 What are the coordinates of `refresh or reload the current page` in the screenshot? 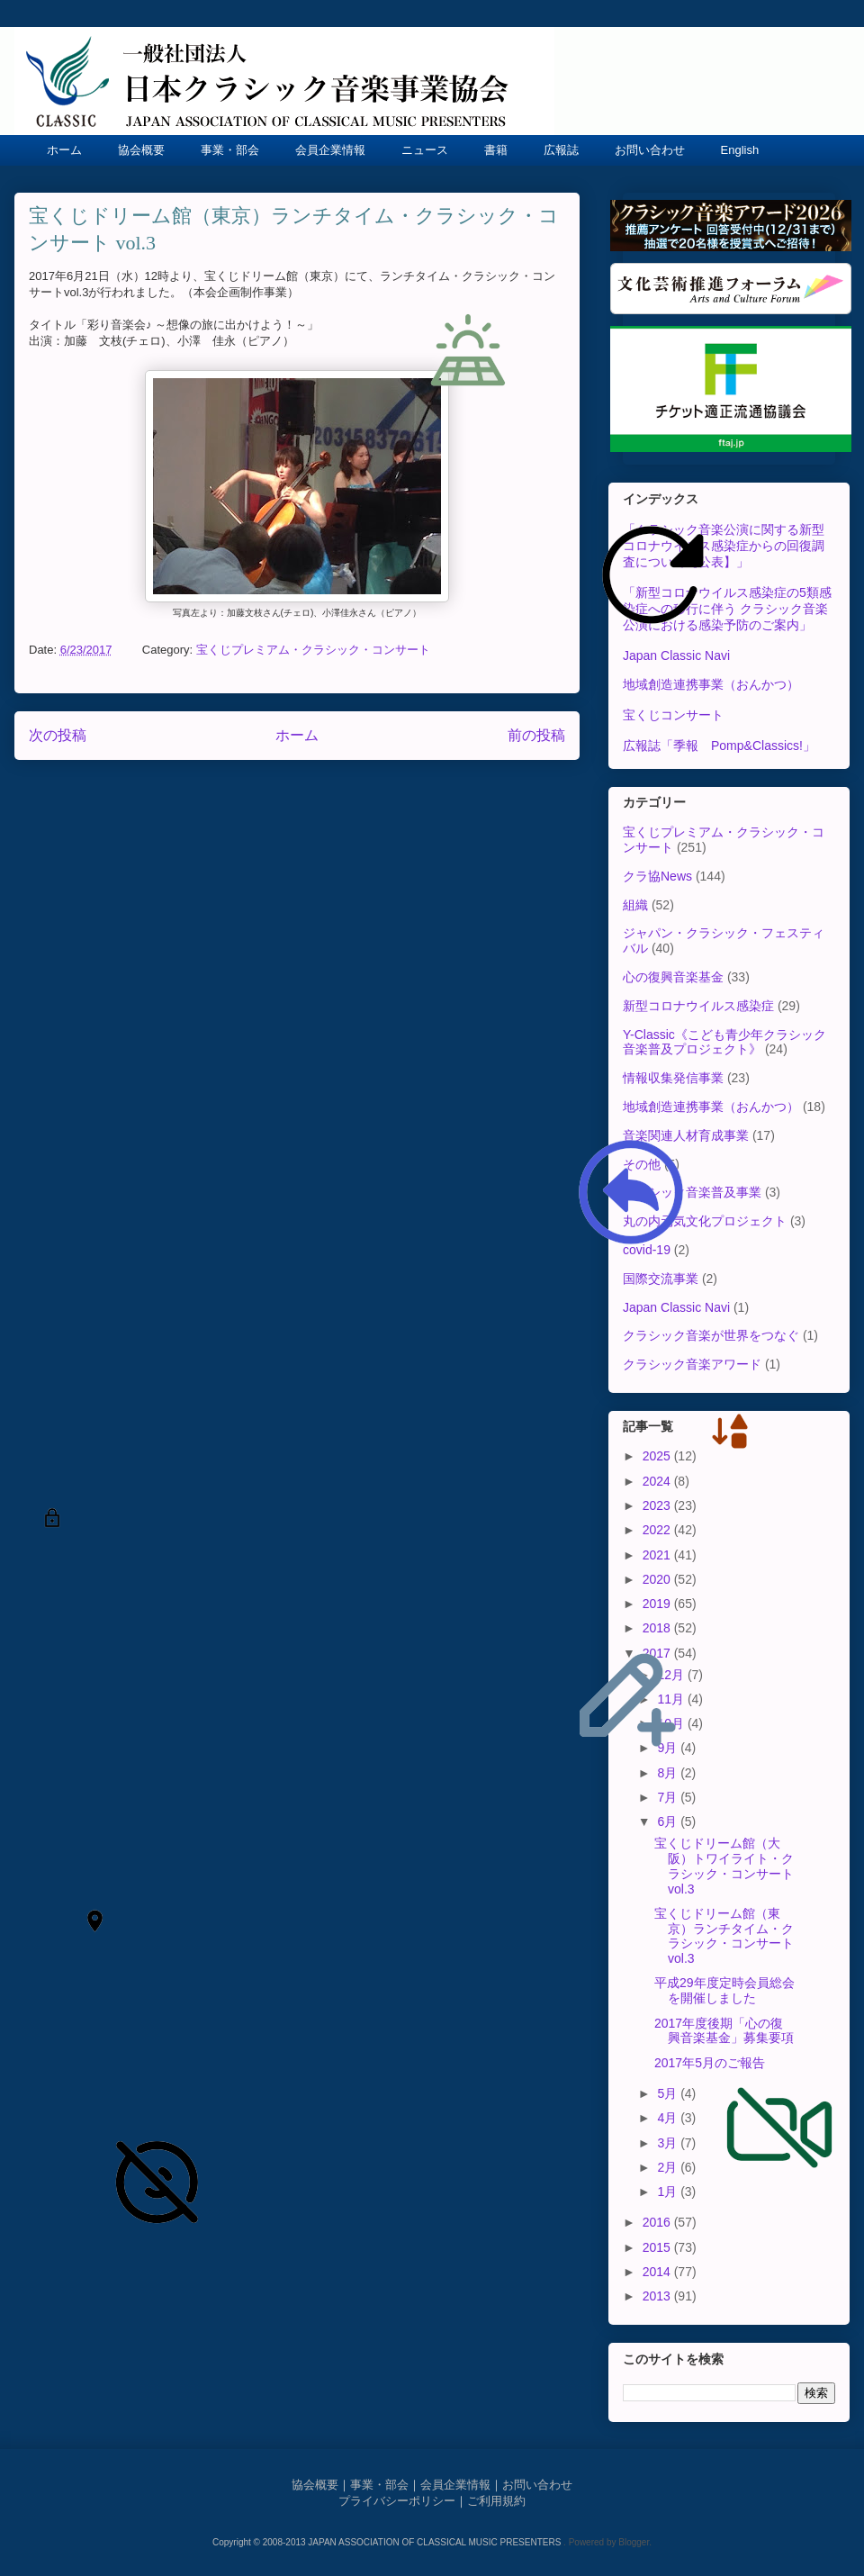 It's located at (654, 574).